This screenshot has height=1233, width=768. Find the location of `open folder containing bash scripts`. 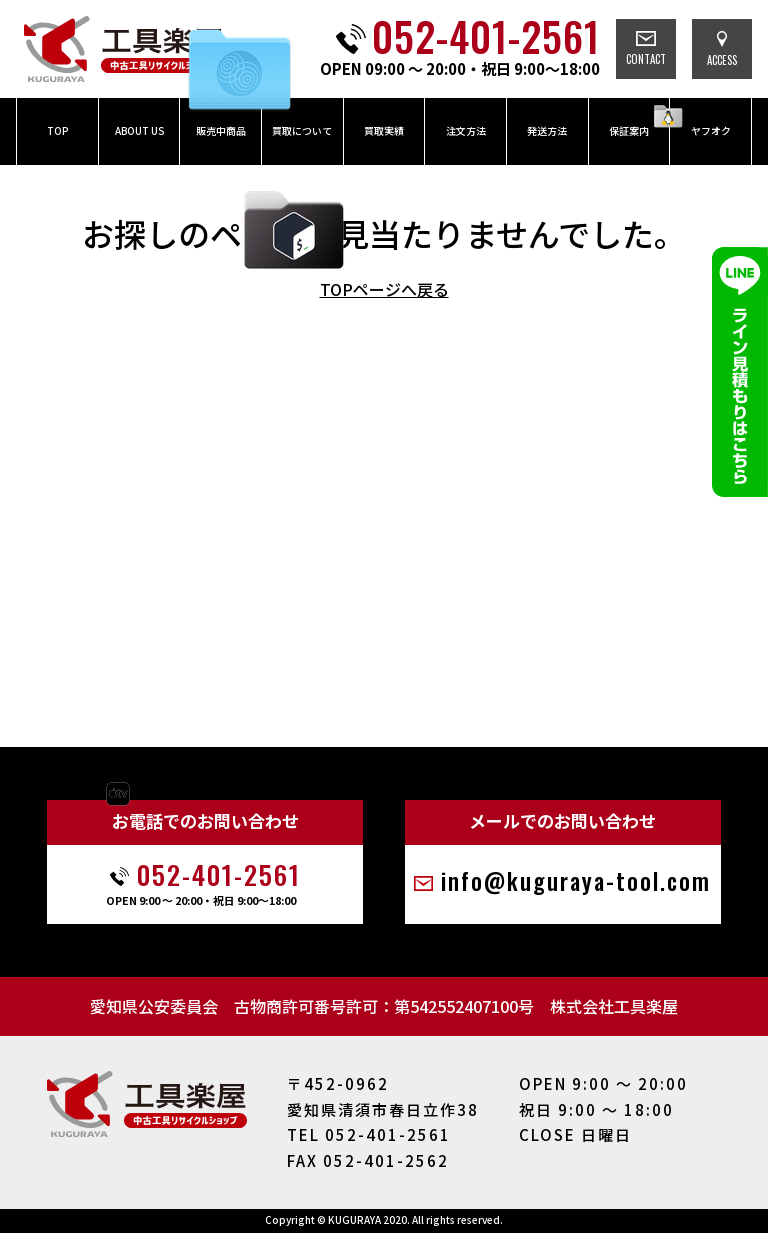

open folder containing bash scripts is located at coordinates (293, 232).